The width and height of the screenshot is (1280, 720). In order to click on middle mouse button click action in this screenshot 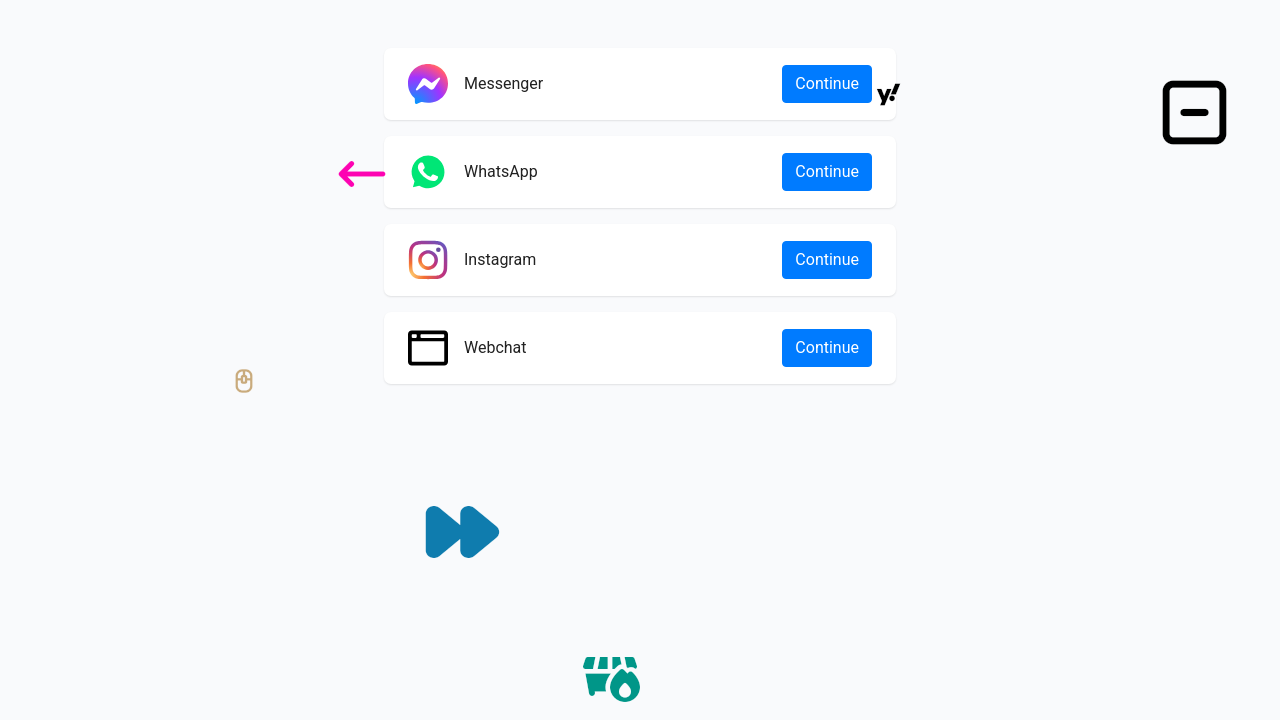, I will do `click(244, 381)`.